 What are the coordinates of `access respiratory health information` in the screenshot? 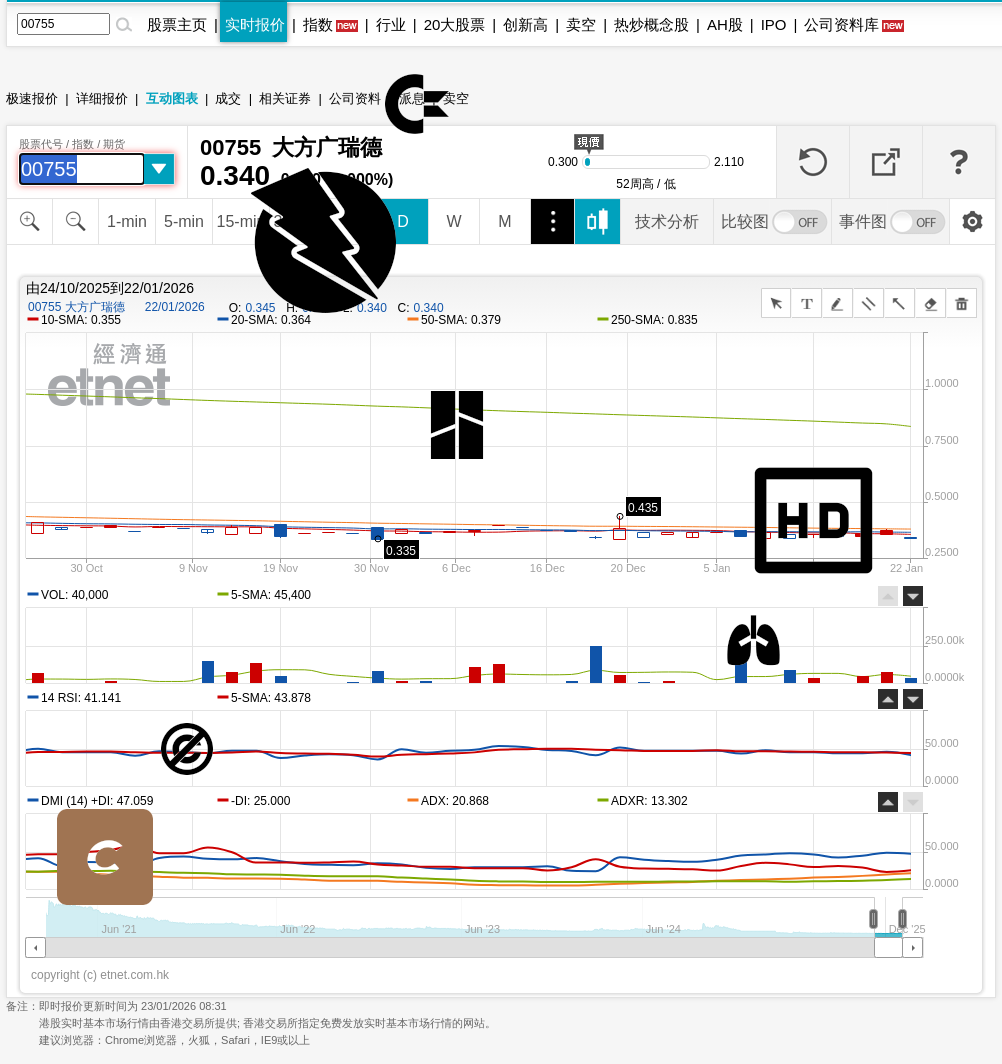 It's located at (753, 641).